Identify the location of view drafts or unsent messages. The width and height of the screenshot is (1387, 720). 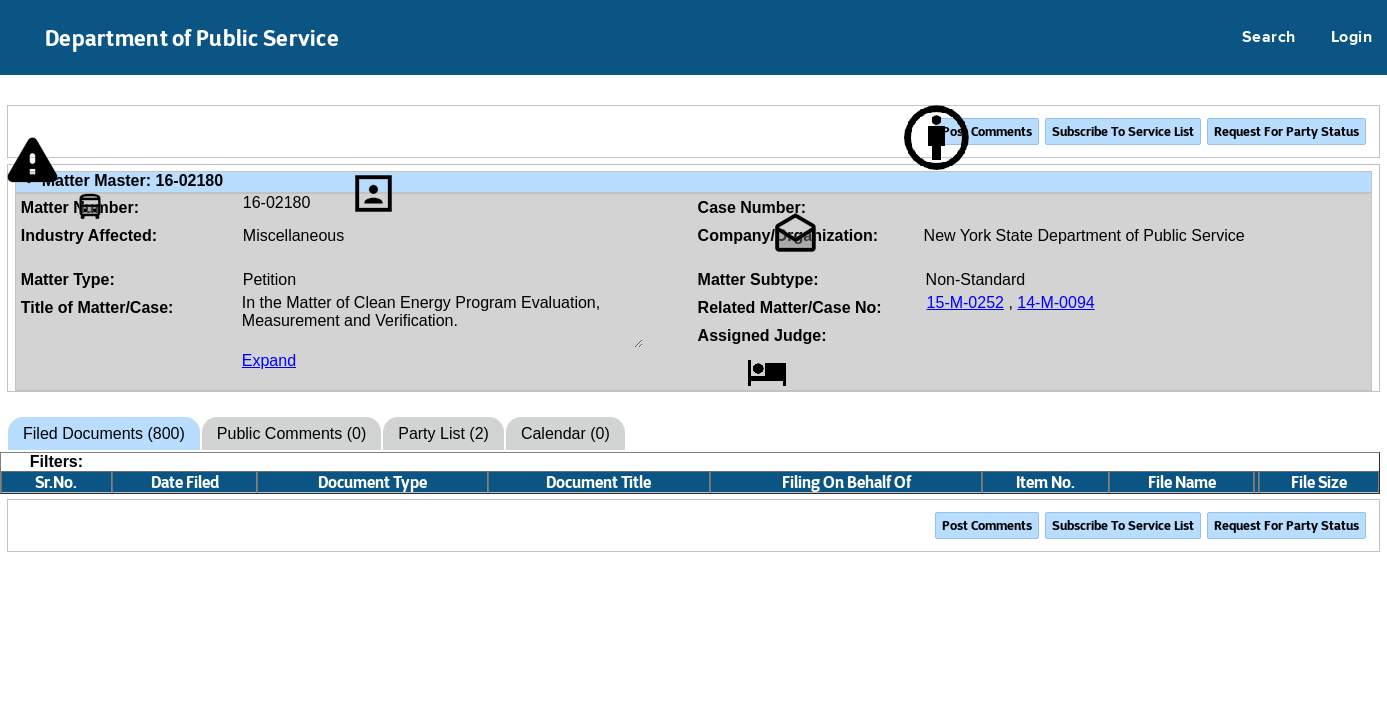
(795, 235).